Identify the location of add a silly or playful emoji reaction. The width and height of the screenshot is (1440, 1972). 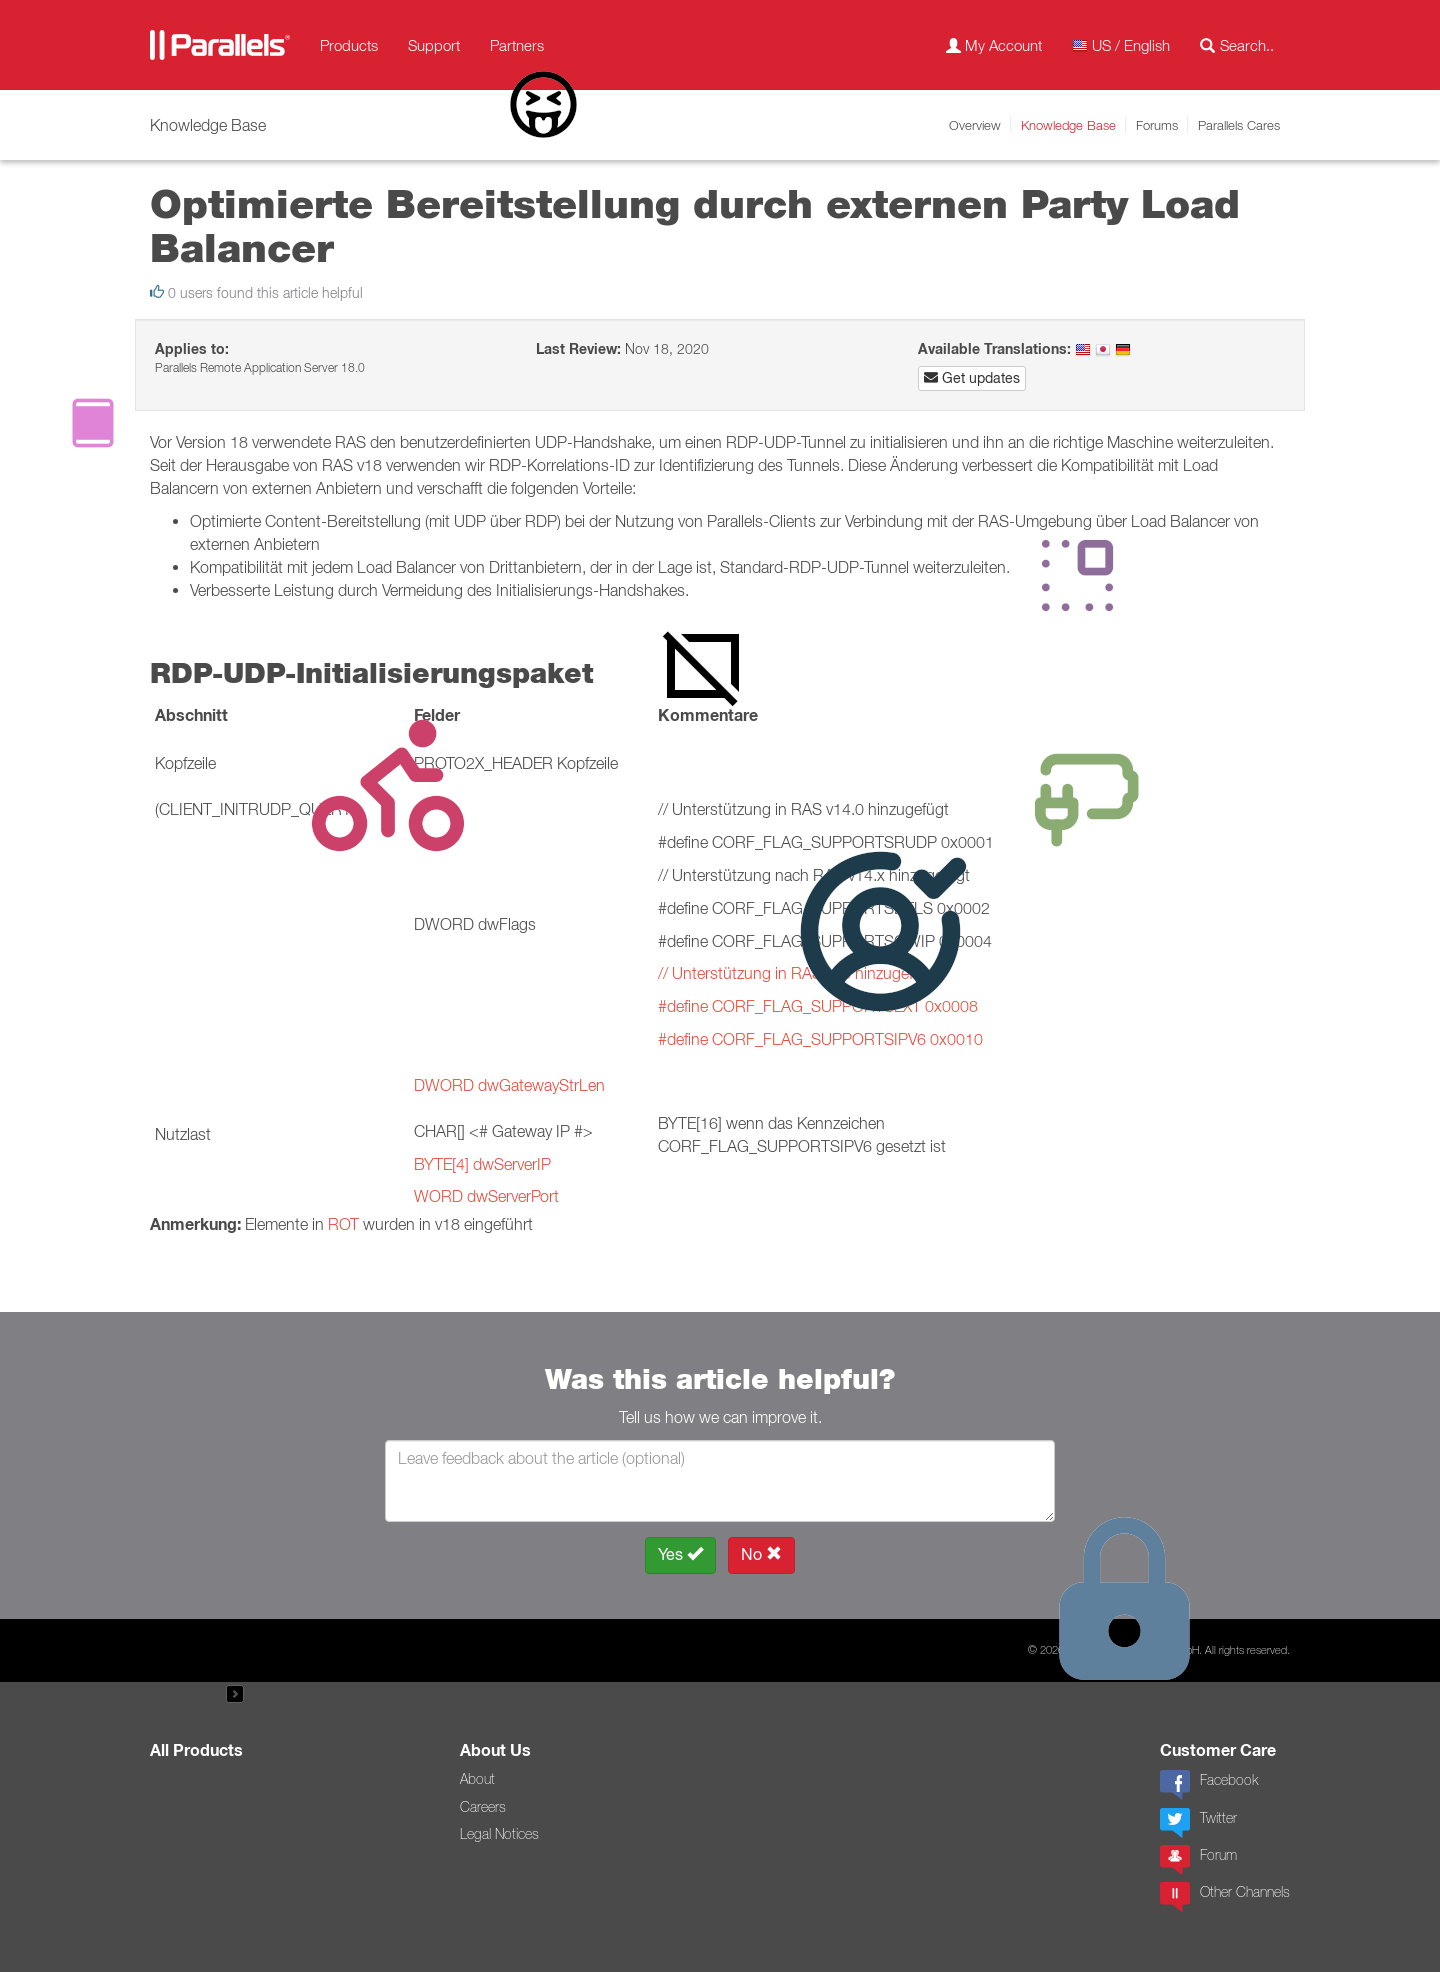
(543, 104).